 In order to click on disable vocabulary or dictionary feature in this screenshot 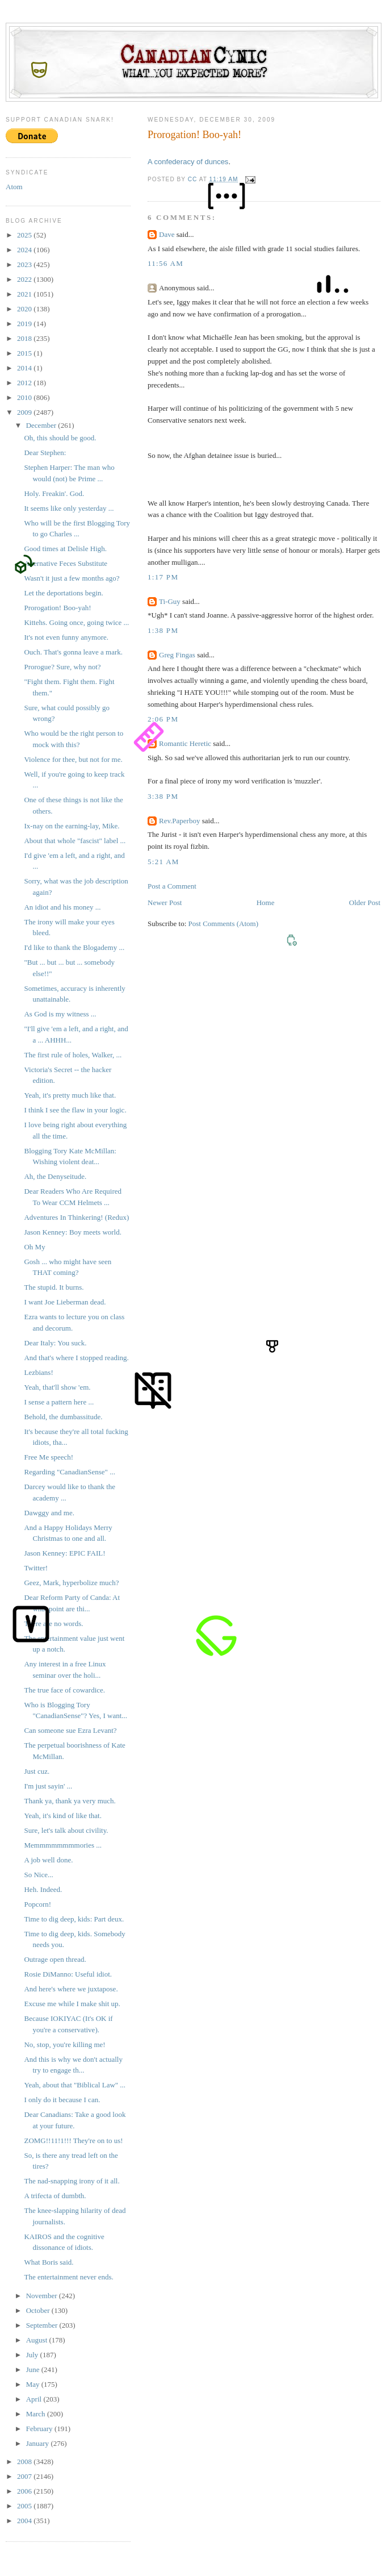, I will do `click(153, 1390)`.